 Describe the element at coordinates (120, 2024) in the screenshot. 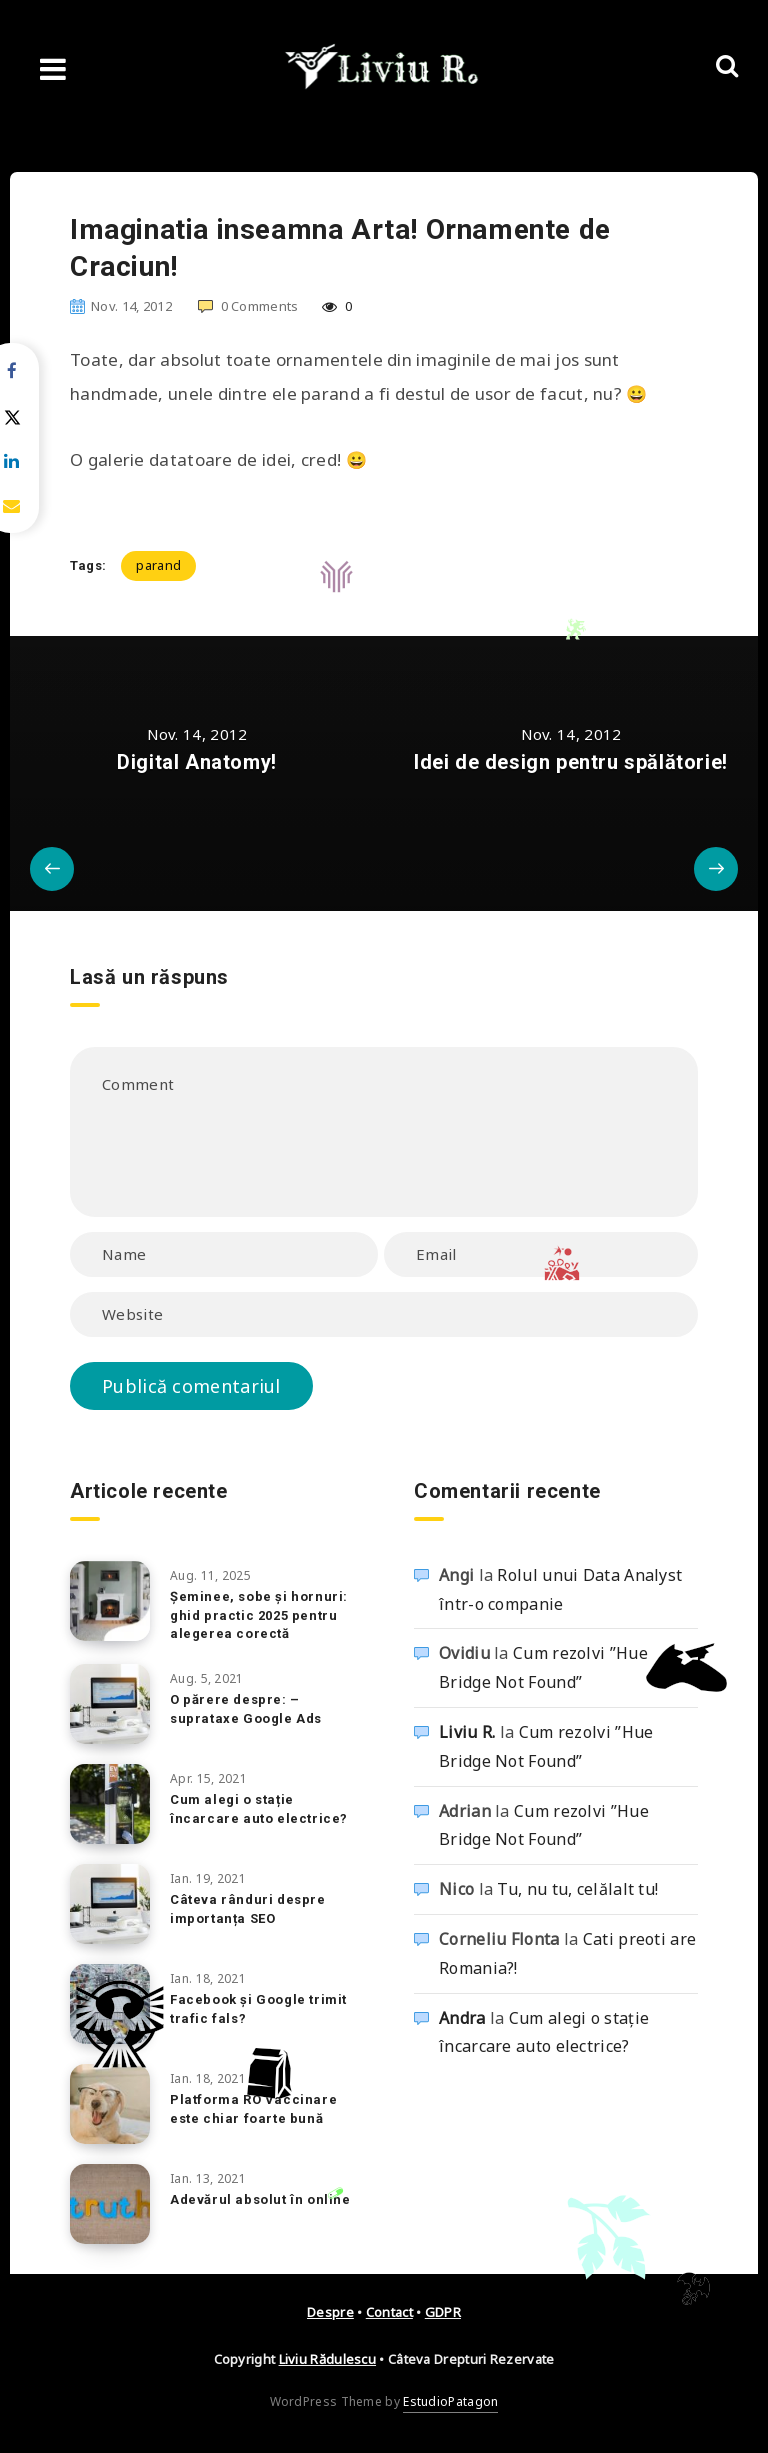

I see `condor or eagle emblem representing a faction or team` at that location.